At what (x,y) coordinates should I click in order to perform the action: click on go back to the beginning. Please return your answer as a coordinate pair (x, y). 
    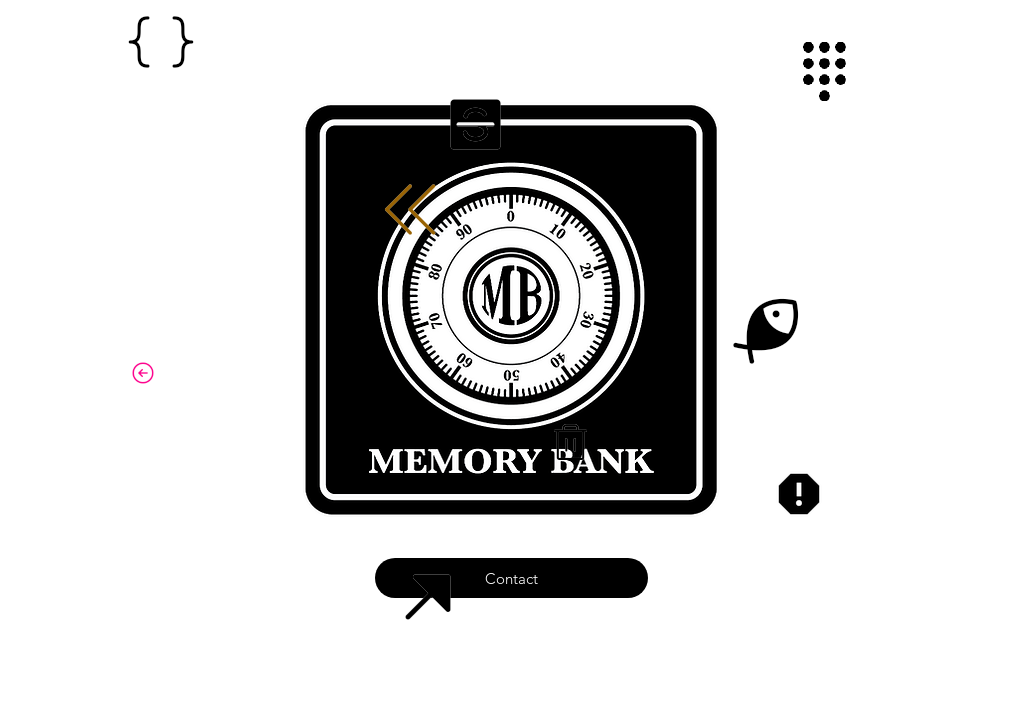
    Looking at the image, I should click on (412, 209).